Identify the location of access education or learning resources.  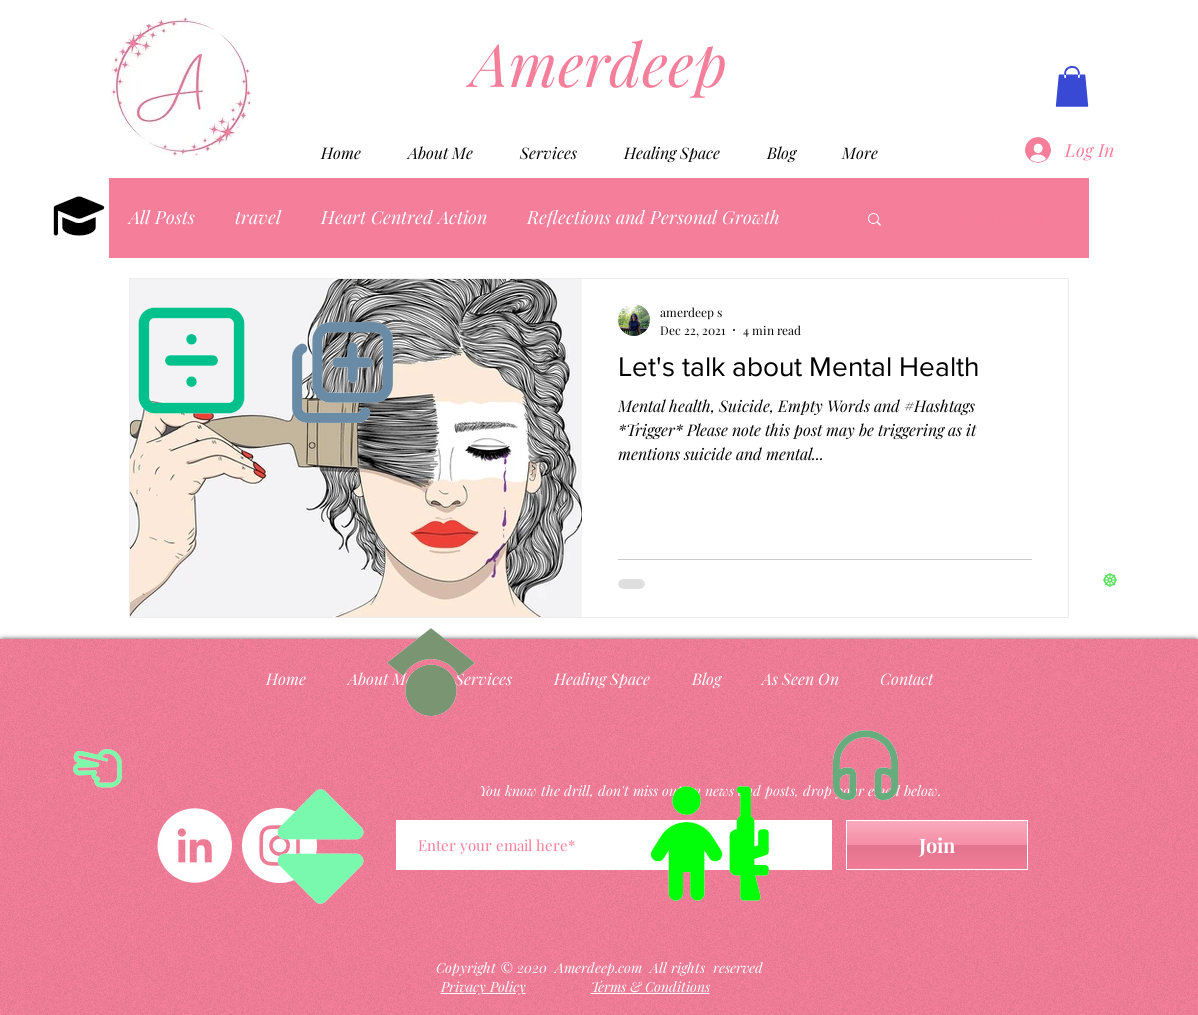
(79, 216).